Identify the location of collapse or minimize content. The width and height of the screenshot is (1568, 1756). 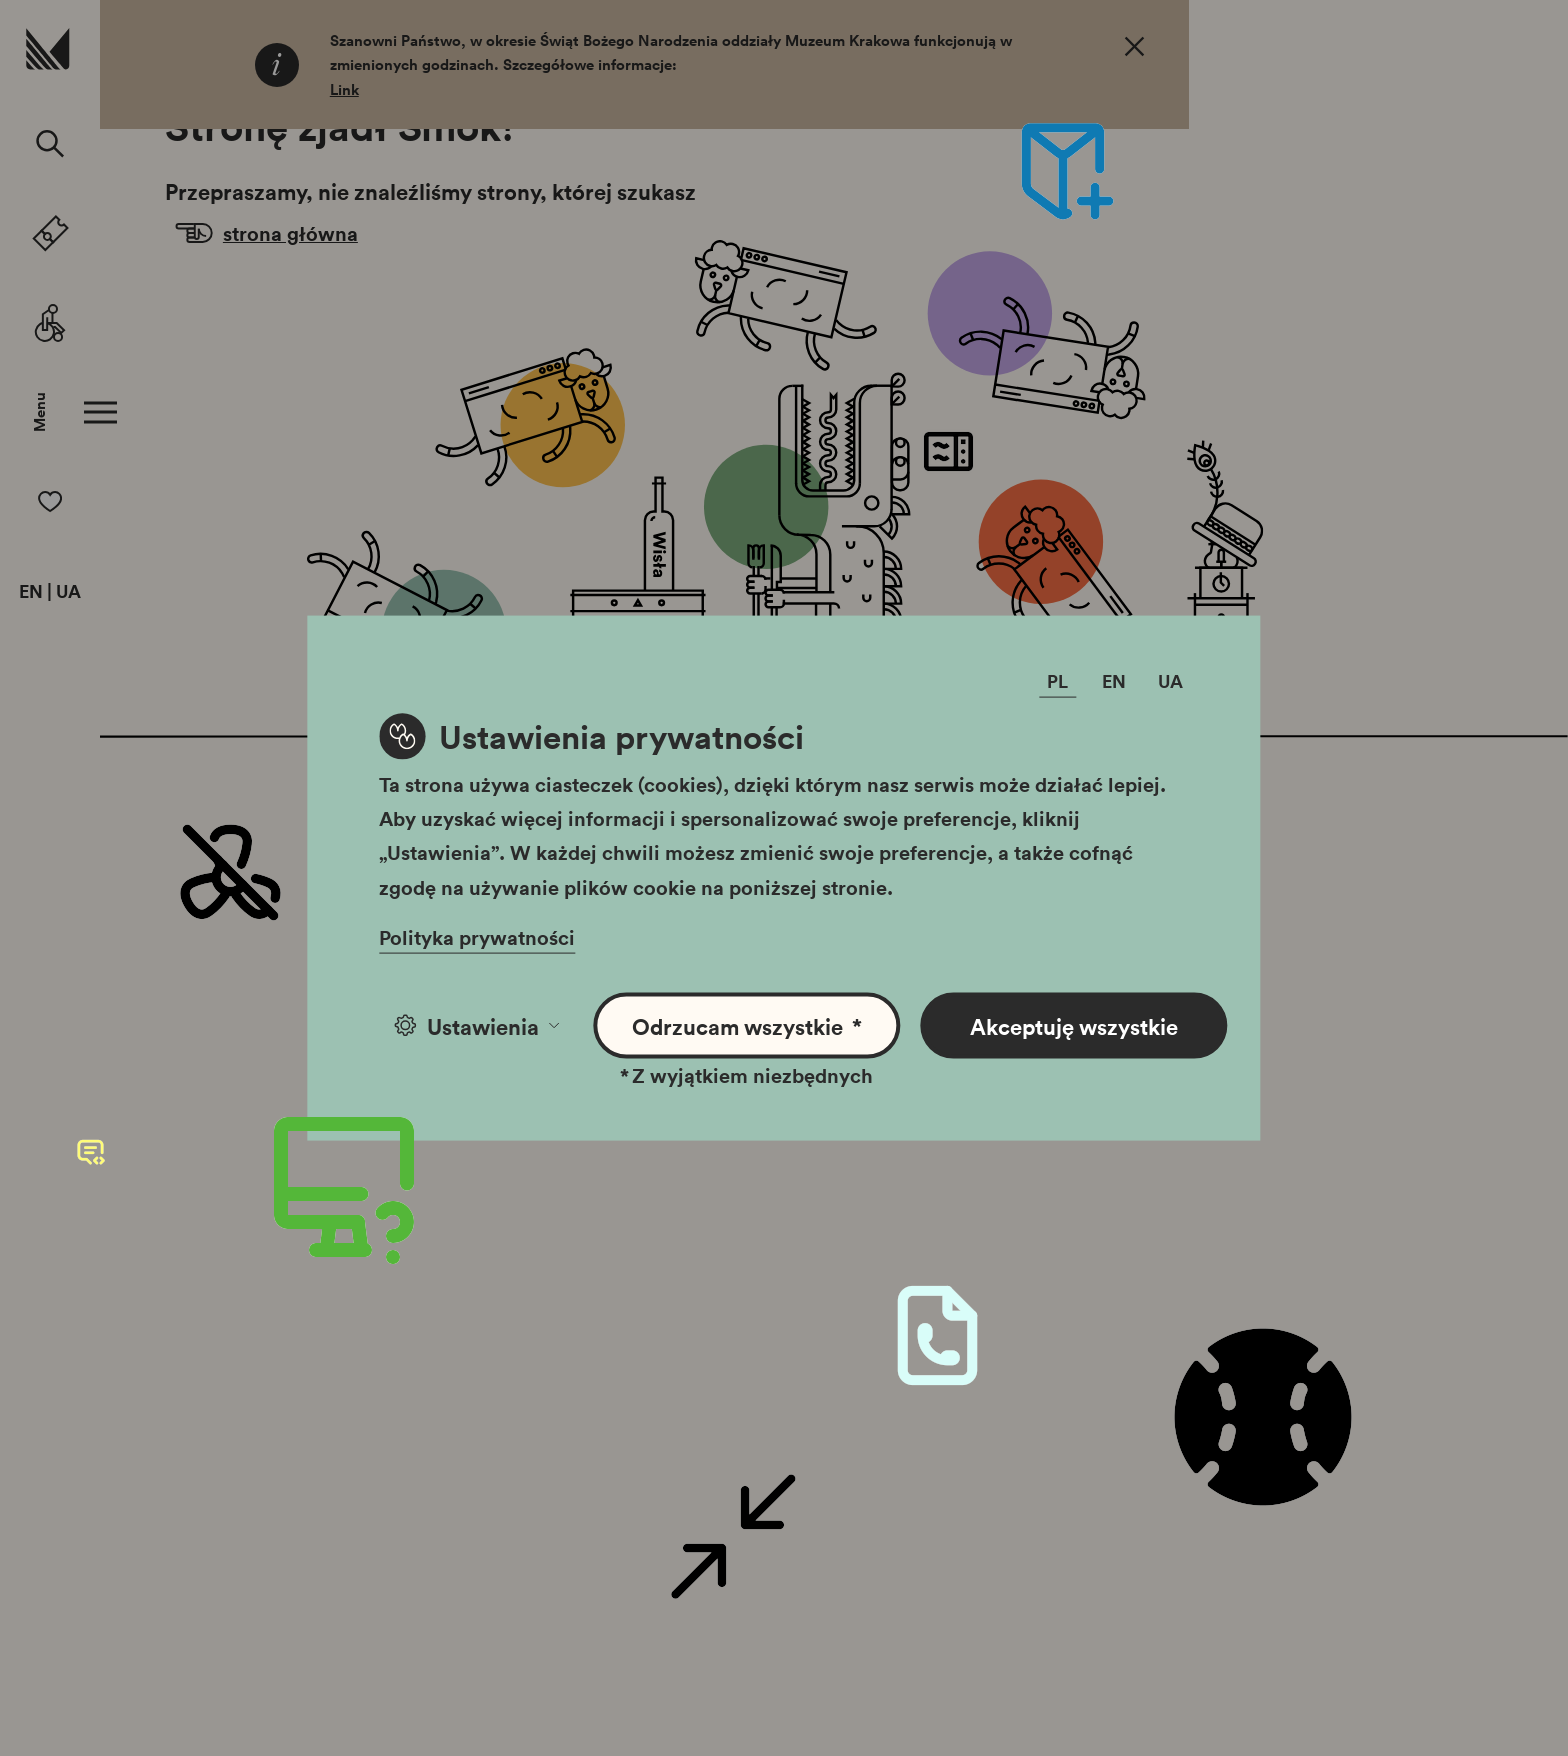
(733, 1536).